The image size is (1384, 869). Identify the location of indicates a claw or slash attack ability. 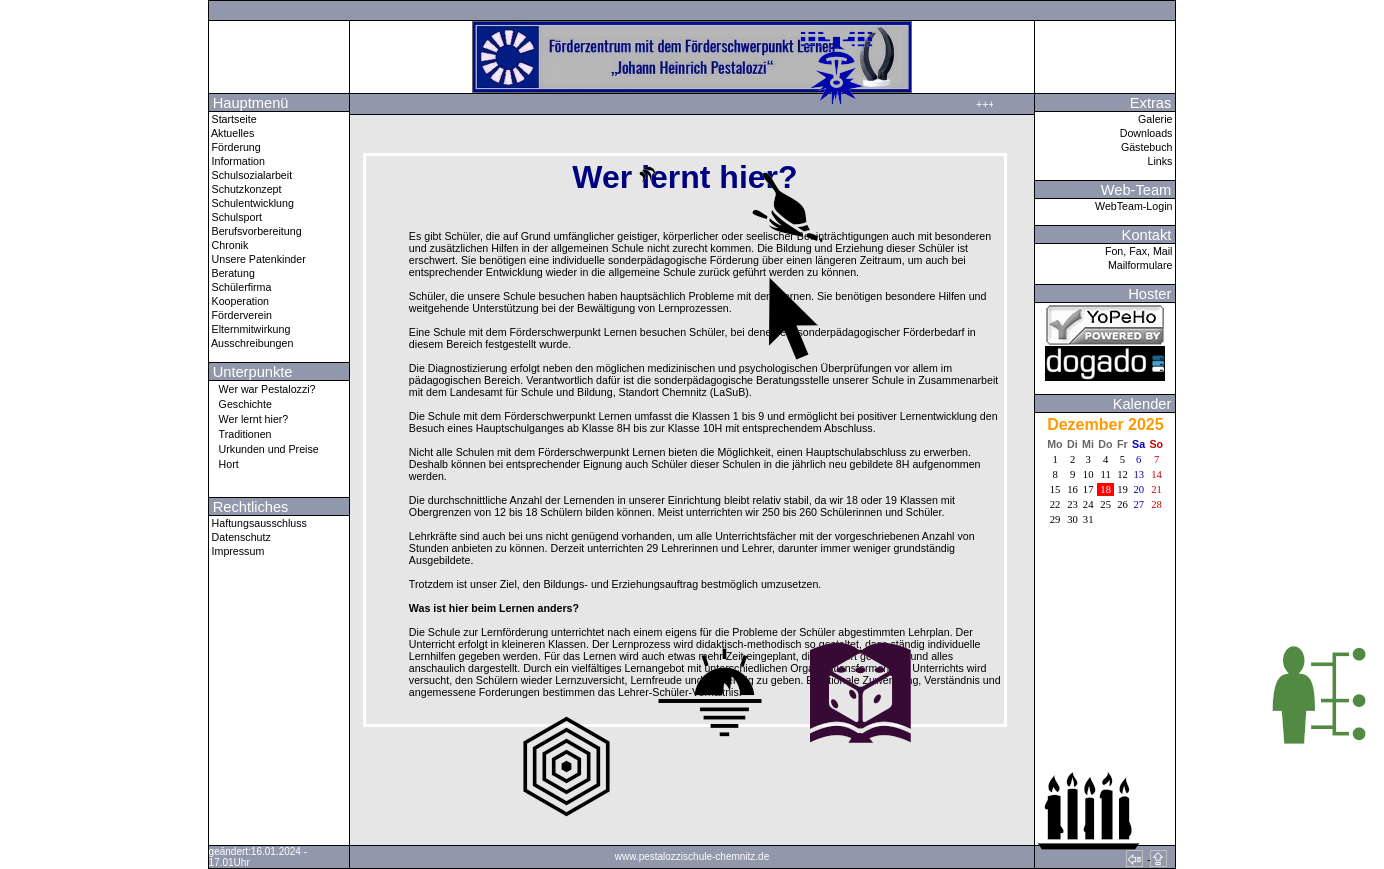
(647, 174).